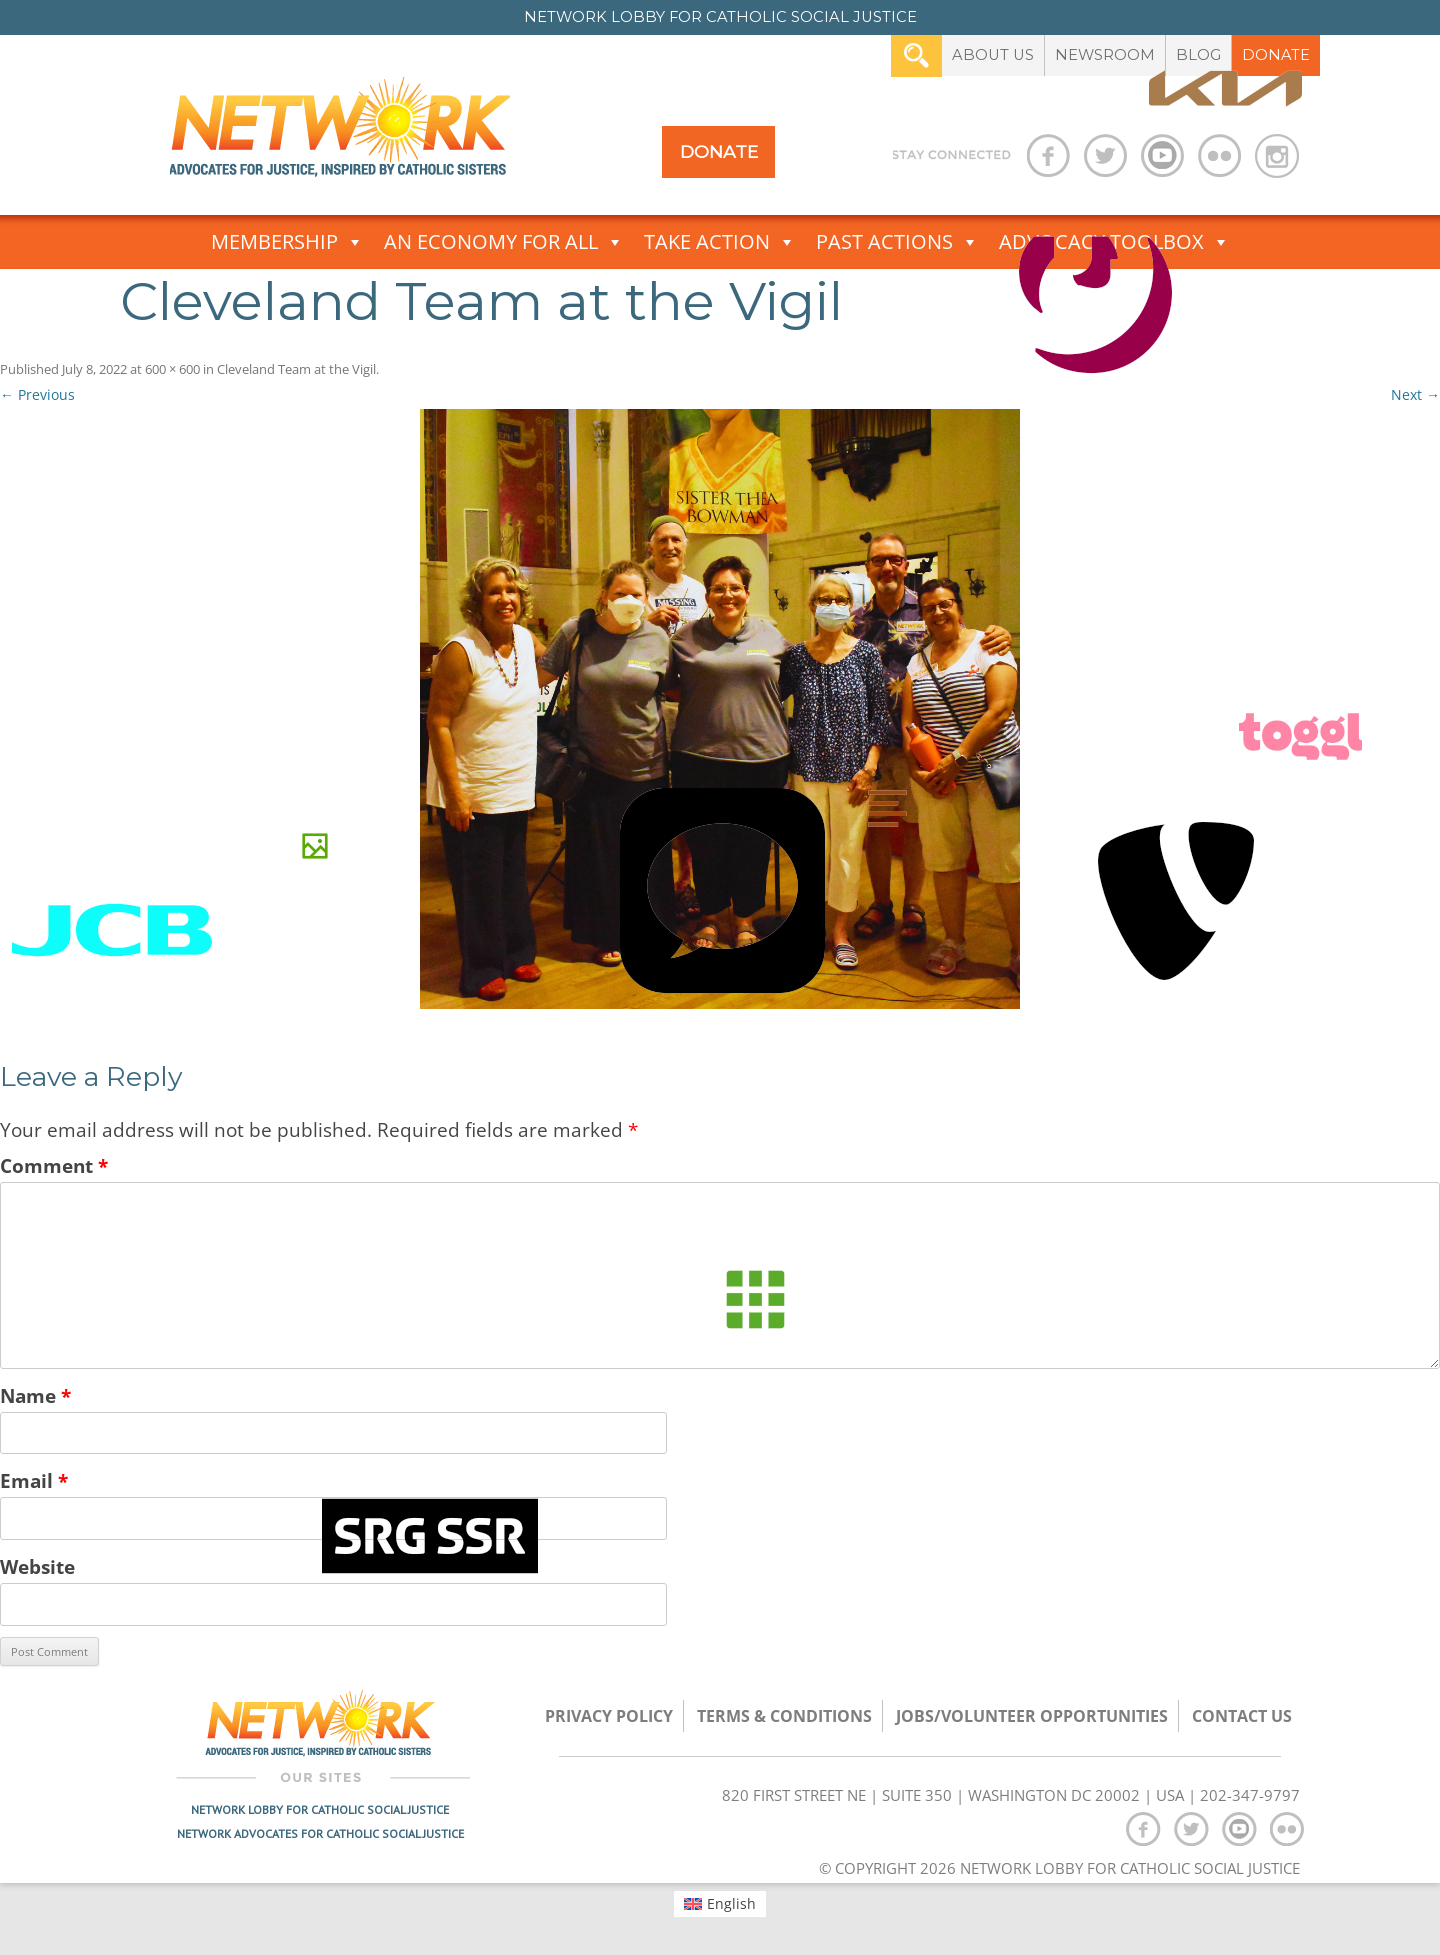 This screenshot has width=1440, height=1955. What do you see at coordinates (1095, 304) in the screenshot?
I see `visit genius lyrics website` at bounding box center [1095, 304].